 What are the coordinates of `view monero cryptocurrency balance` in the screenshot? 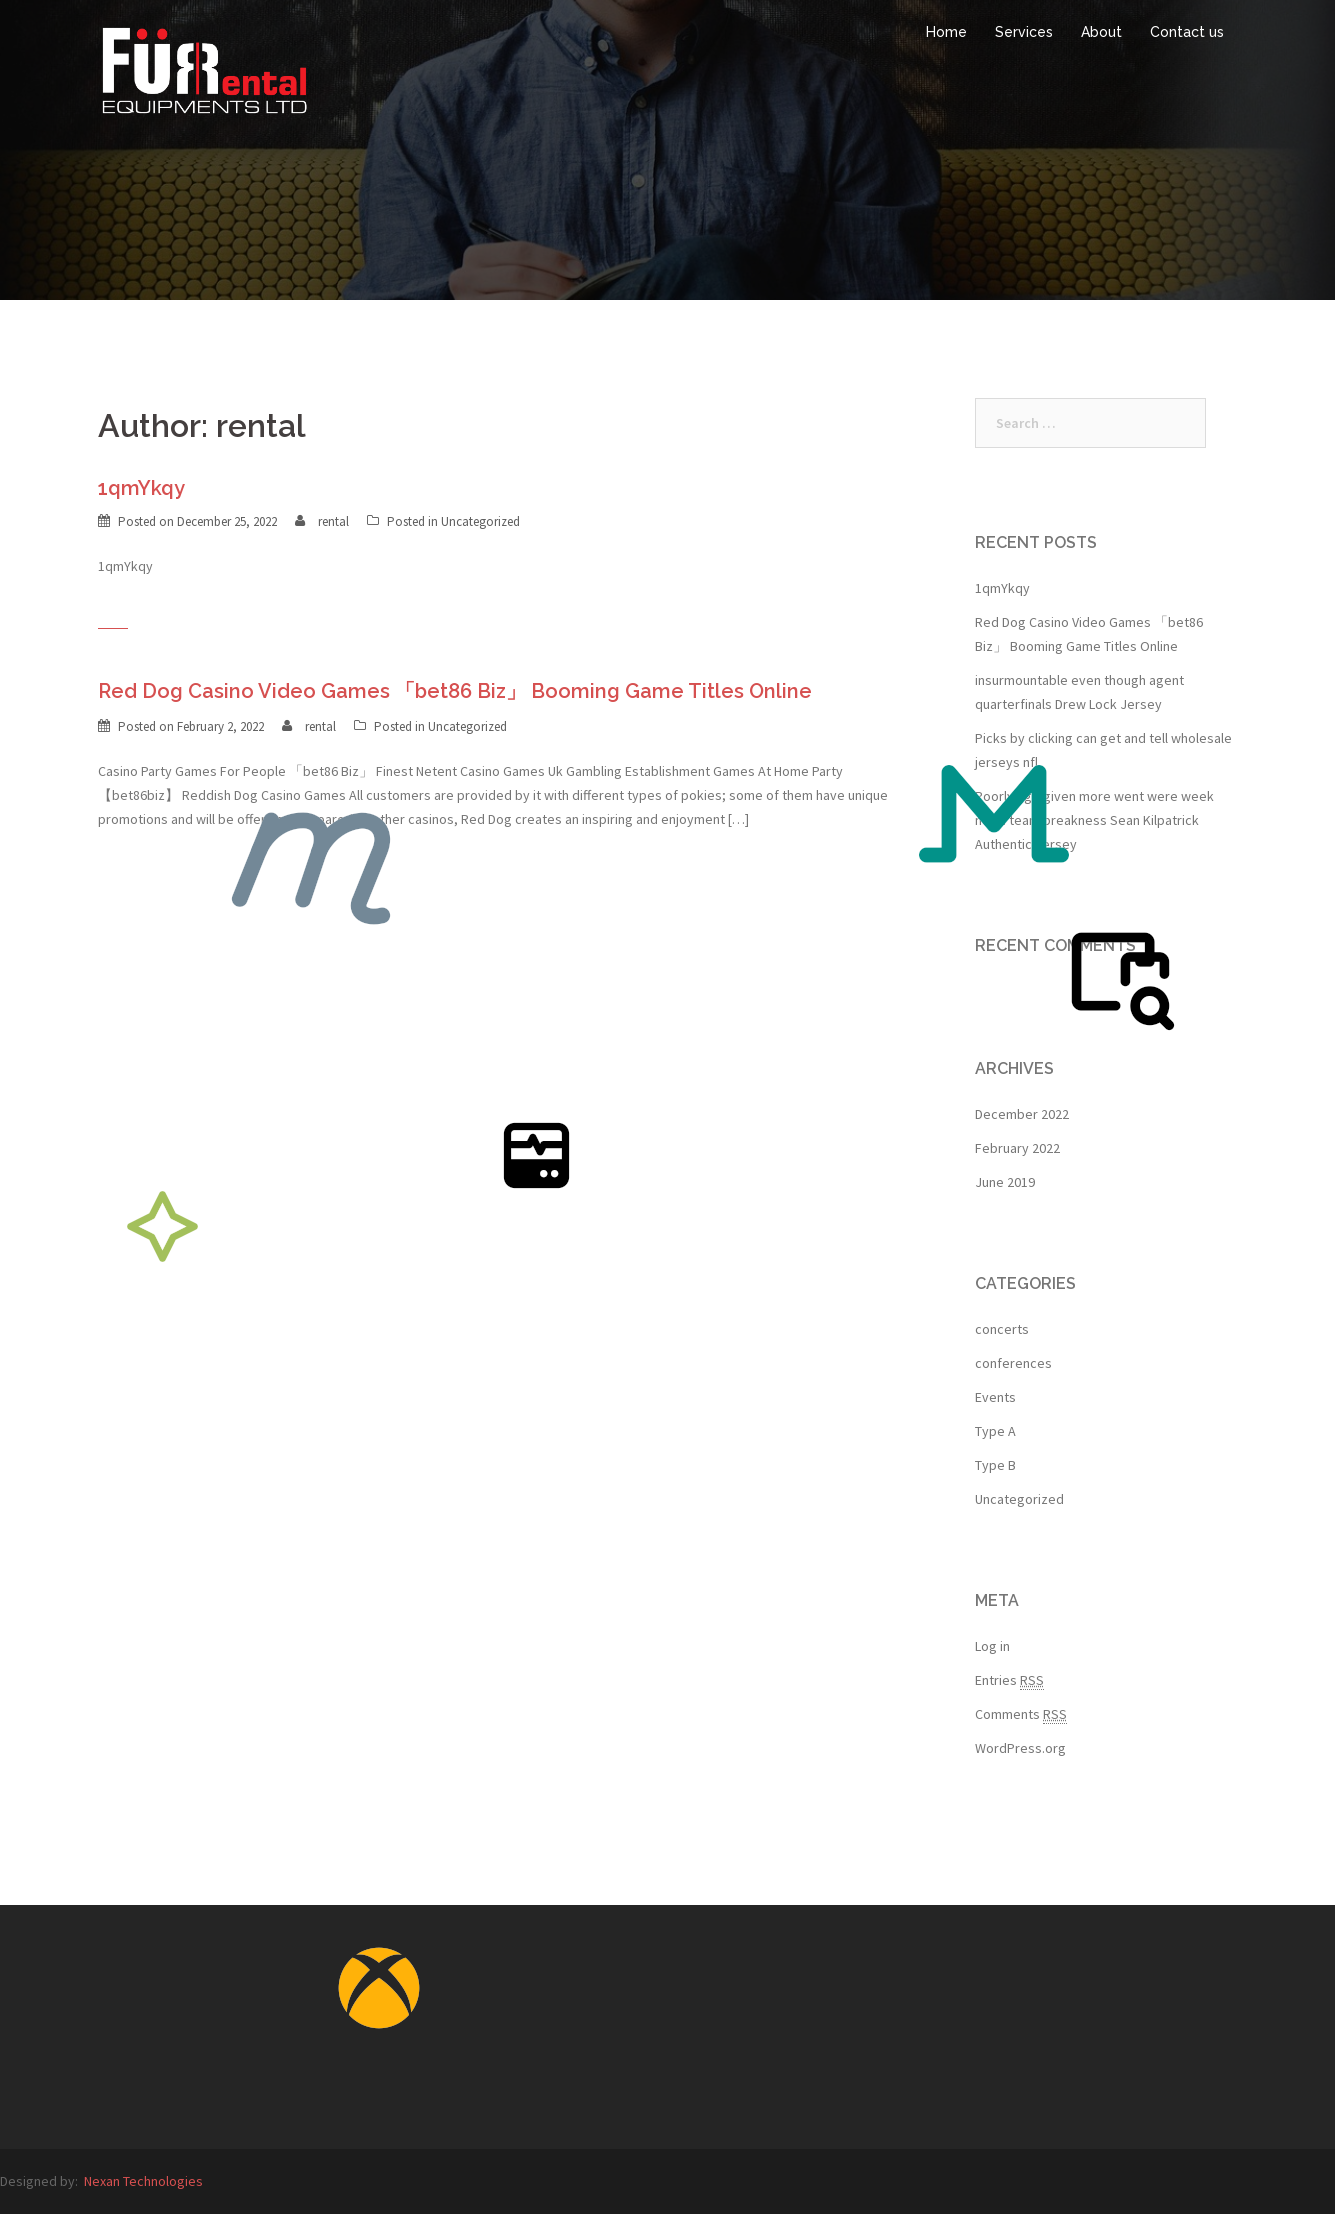 It's located at (994, 810).